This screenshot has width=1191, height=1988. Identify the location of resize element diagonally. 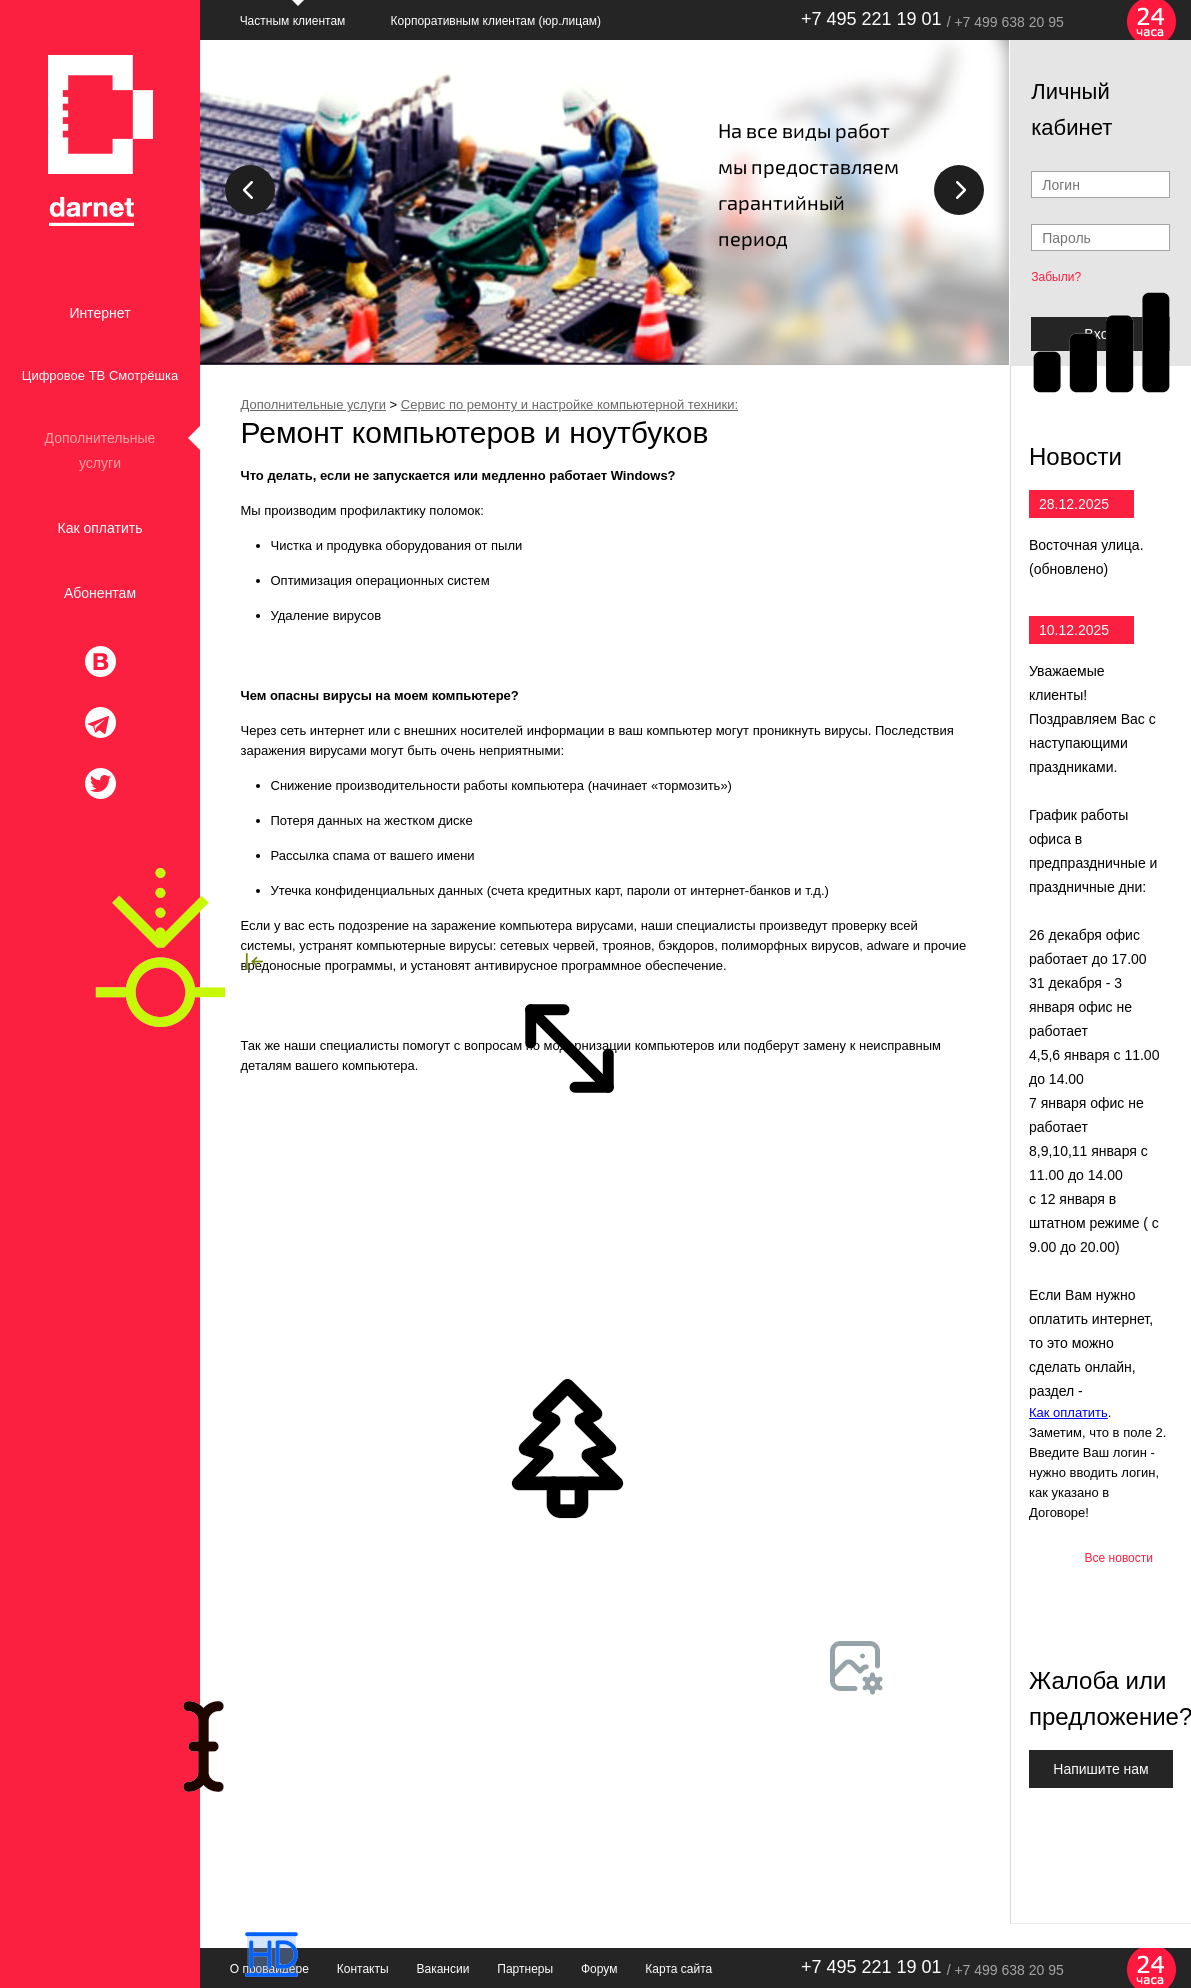
(569, 1048).